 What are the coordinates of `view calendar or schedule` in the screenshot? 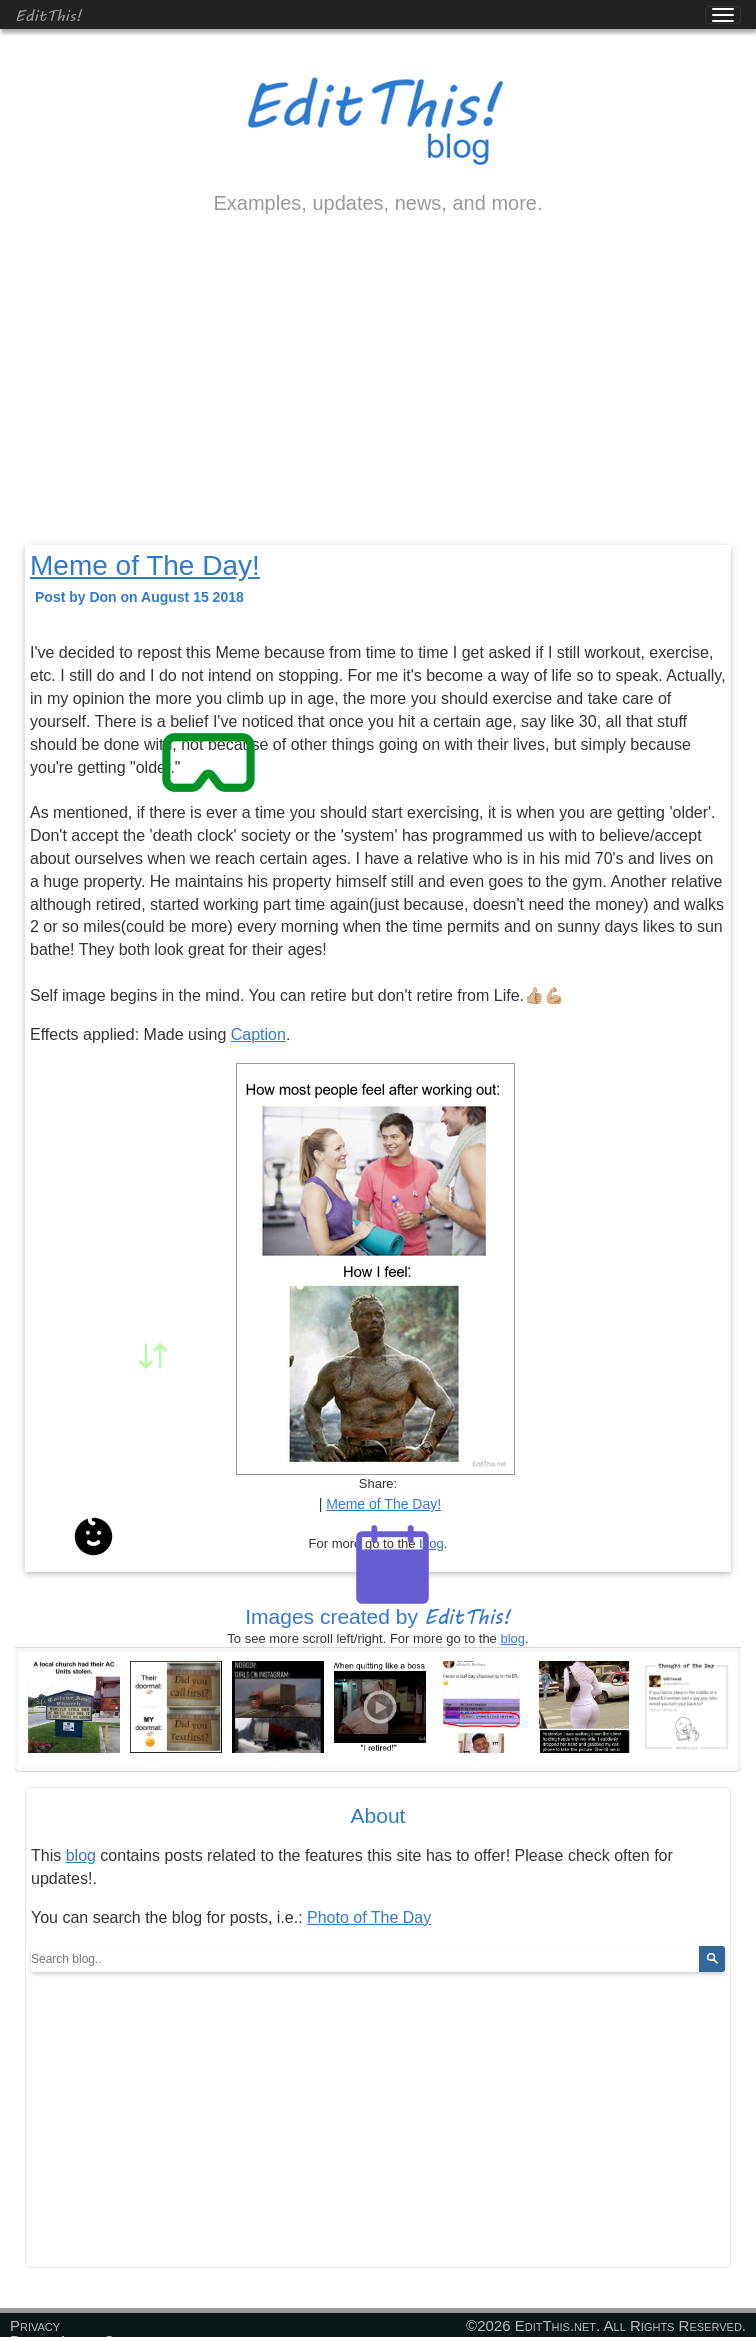 It's located at (392, 1567).